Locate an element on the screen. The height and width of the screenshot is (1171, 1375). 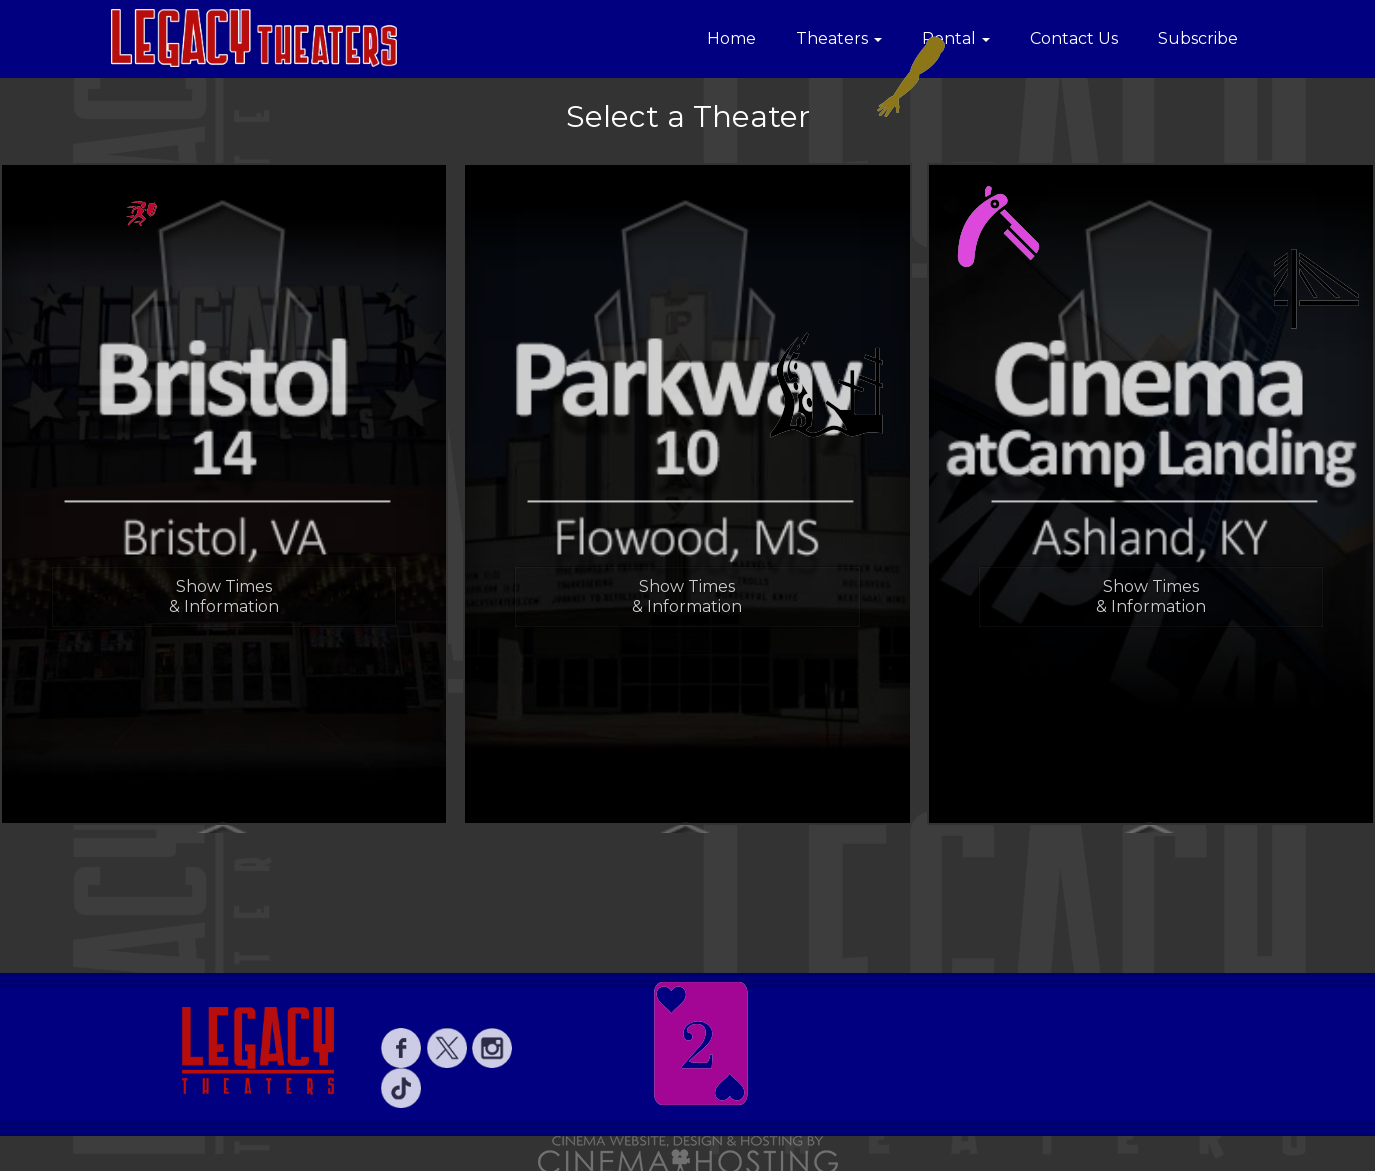
activate shield bash ability is located at coordinates (141, 213).